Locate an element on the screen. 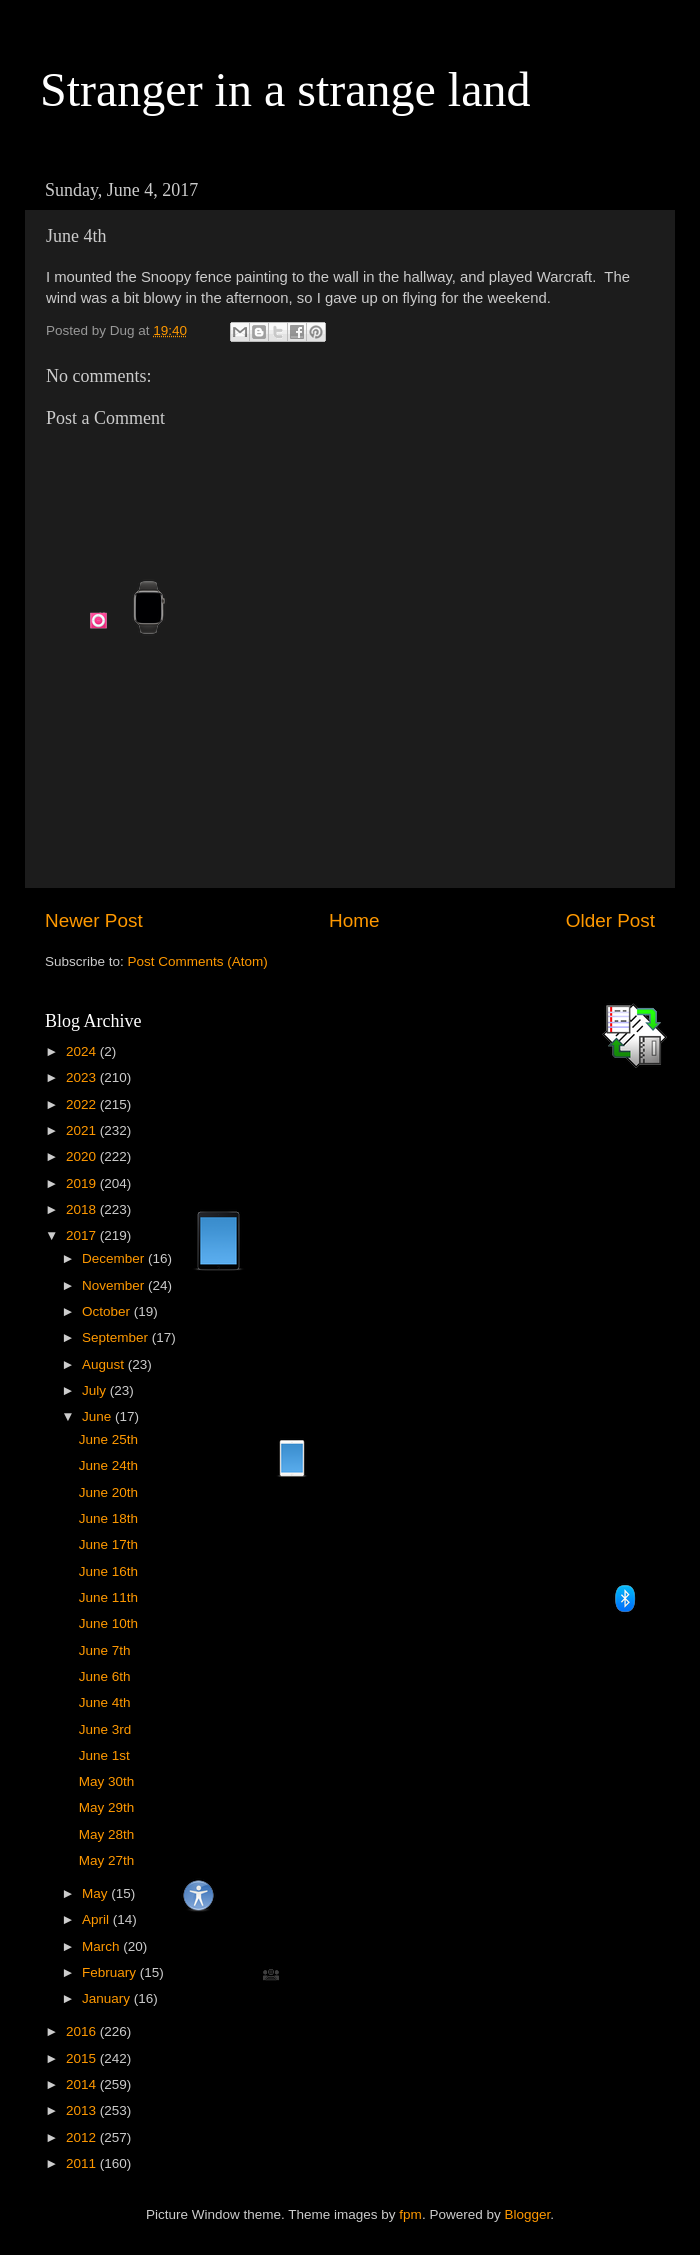  manage connected iPad device is located at coordinates (218, 1240).